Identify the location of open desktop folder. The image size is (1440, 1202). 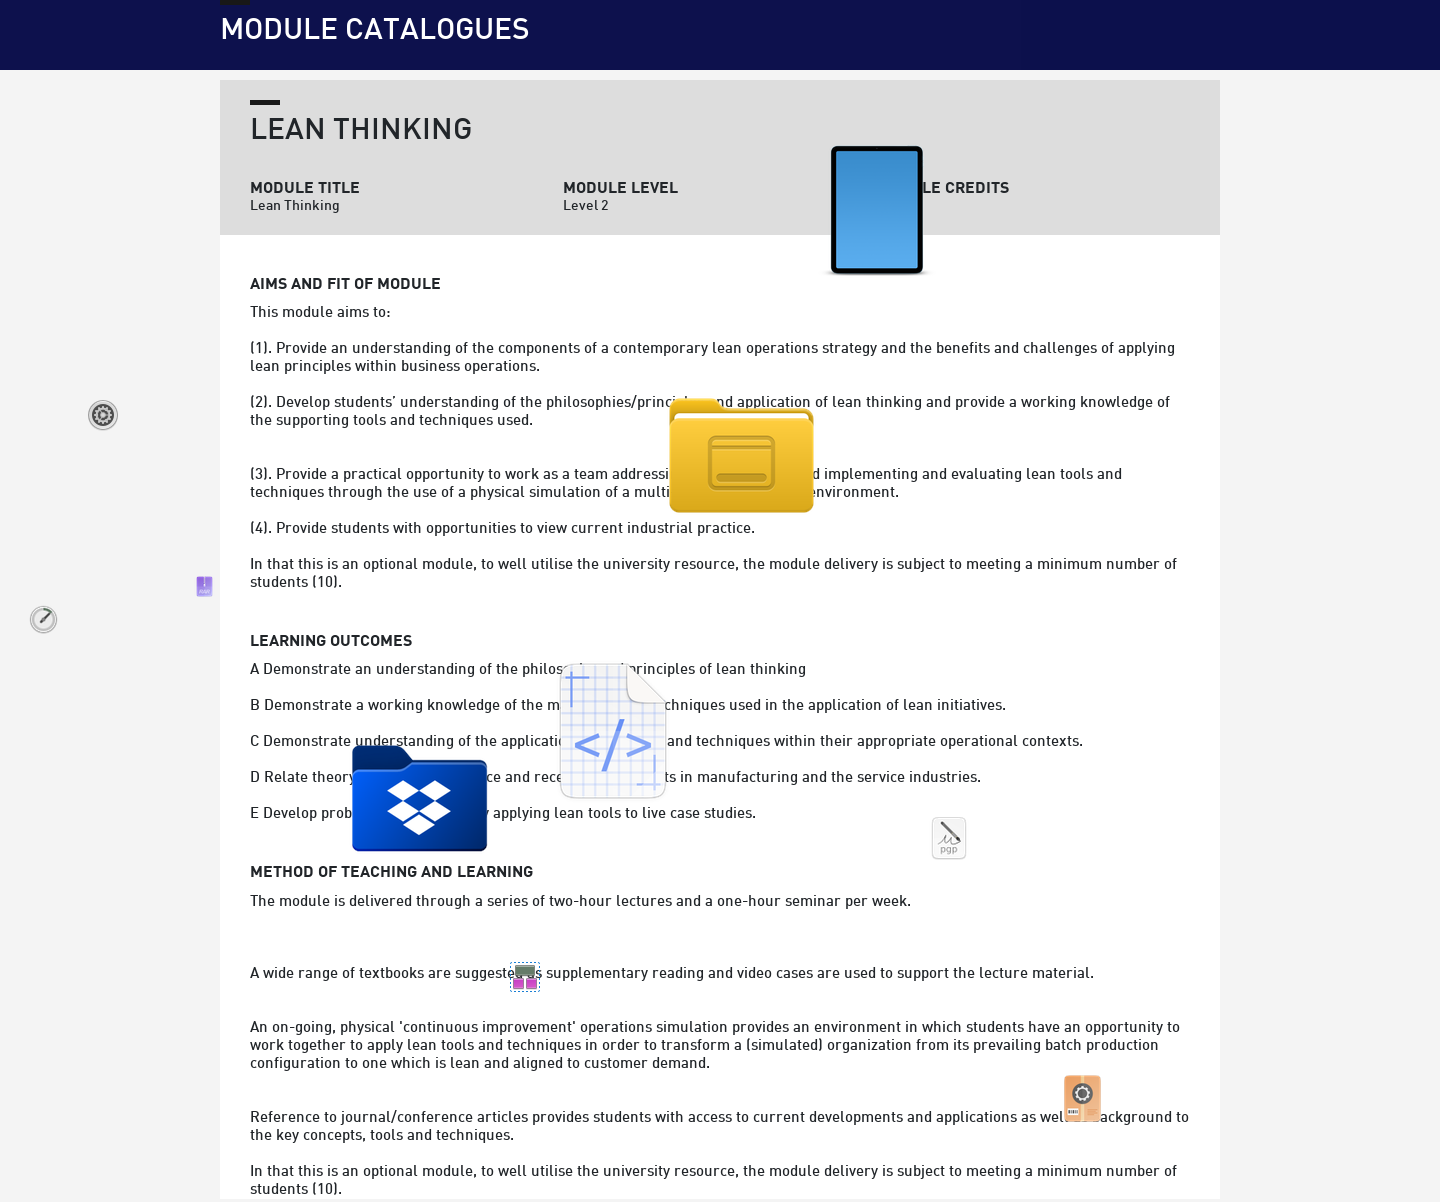
(741, 455).